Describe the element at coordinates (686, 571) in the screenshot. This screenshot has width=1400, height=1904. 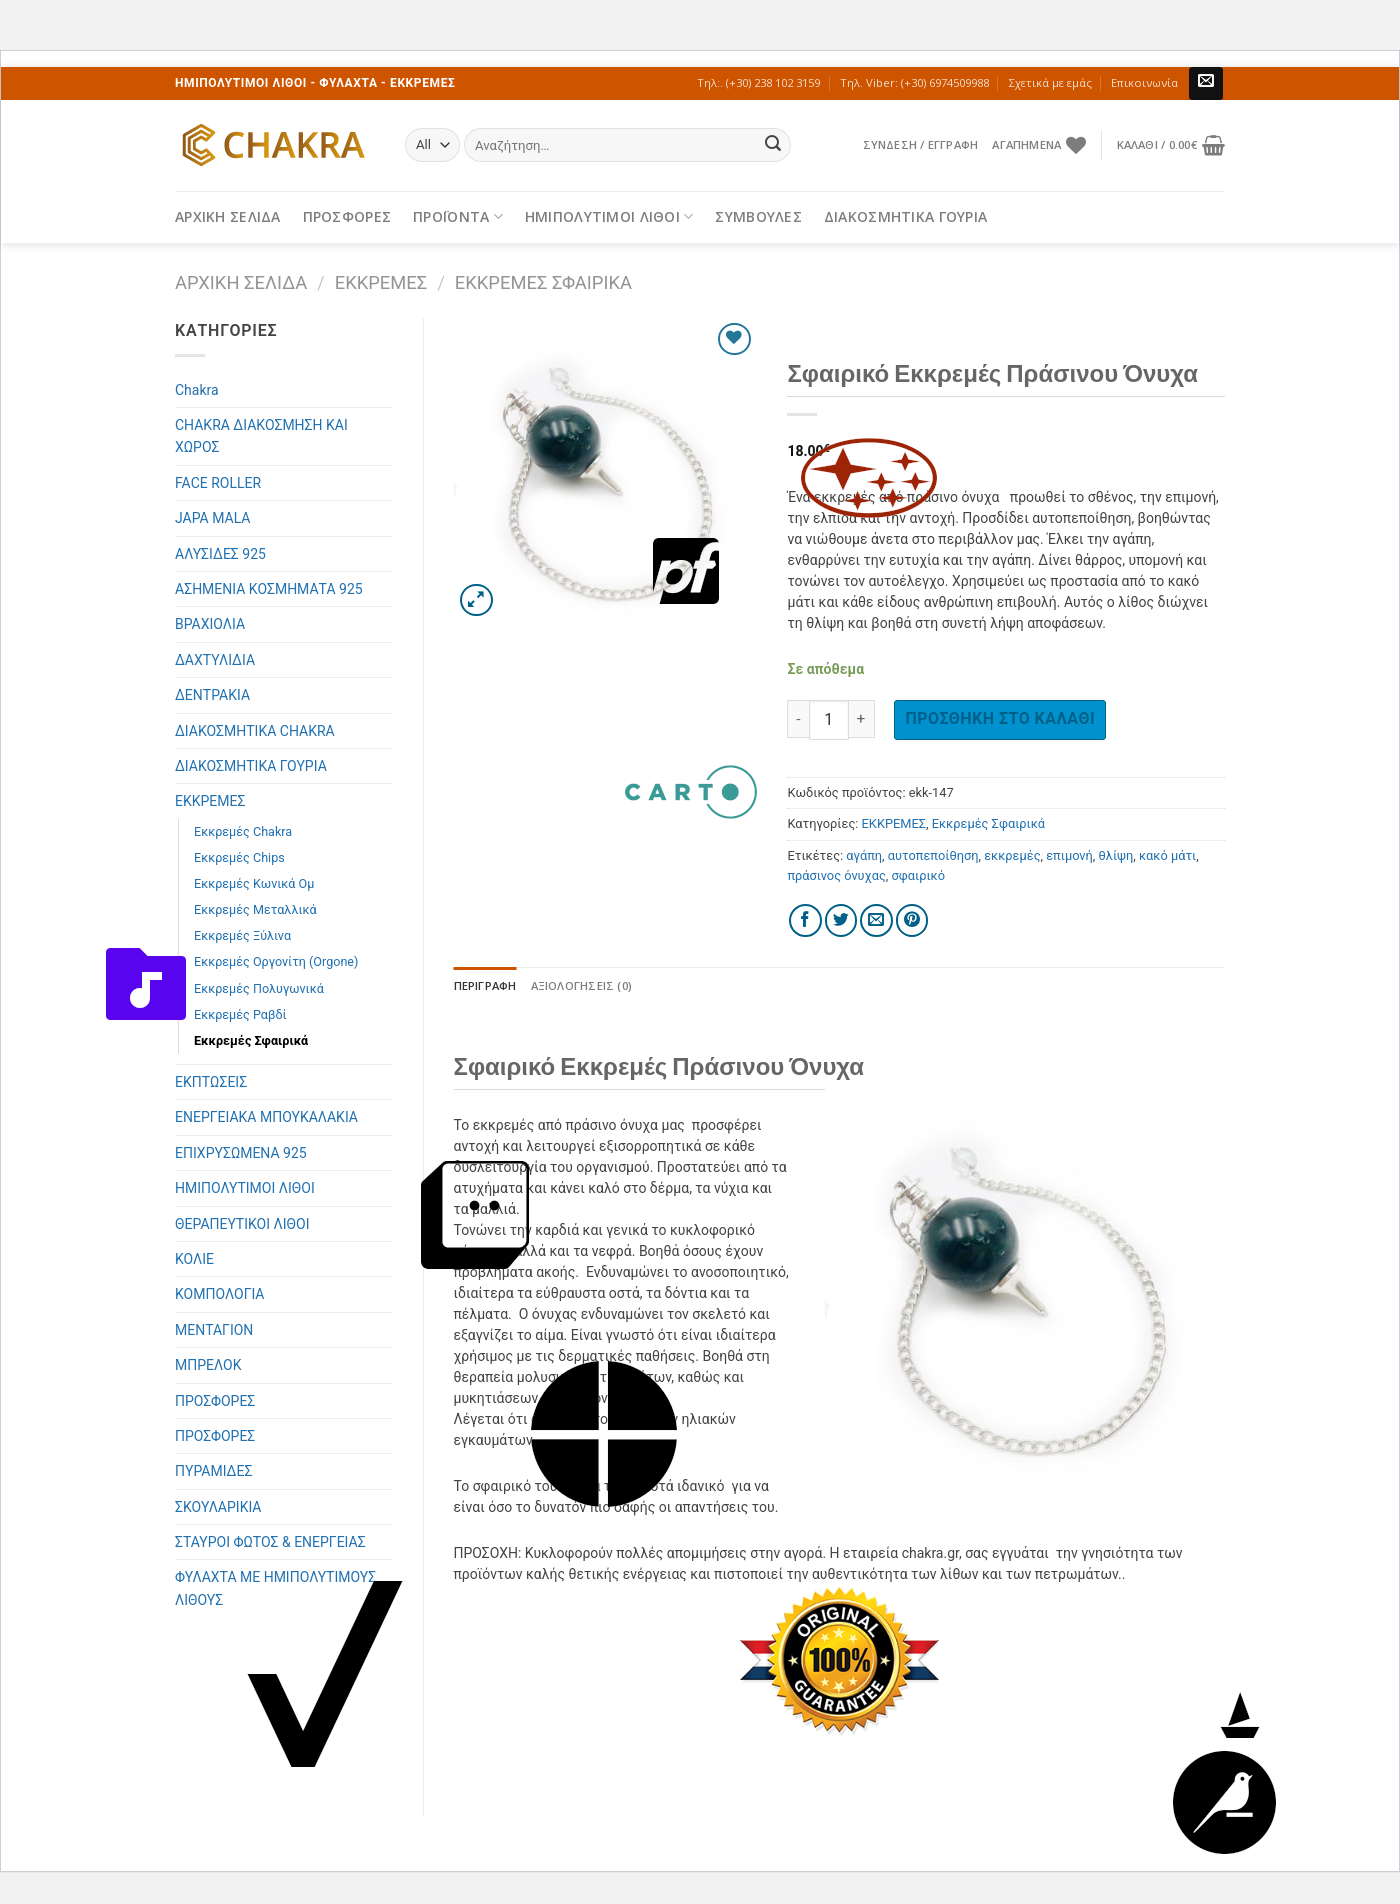
I see `open pfSense firewall dashboard` at that location.